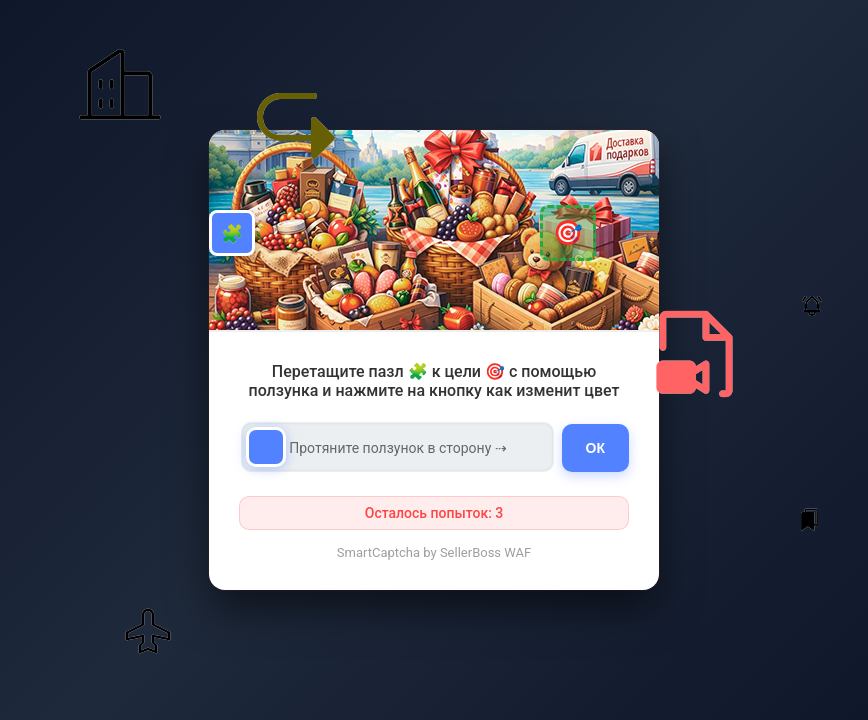  What do you see at coordinates (812, 306) in the screenshot?
I see `indicates new notifications or alerts` at bounding box center [812, 306].